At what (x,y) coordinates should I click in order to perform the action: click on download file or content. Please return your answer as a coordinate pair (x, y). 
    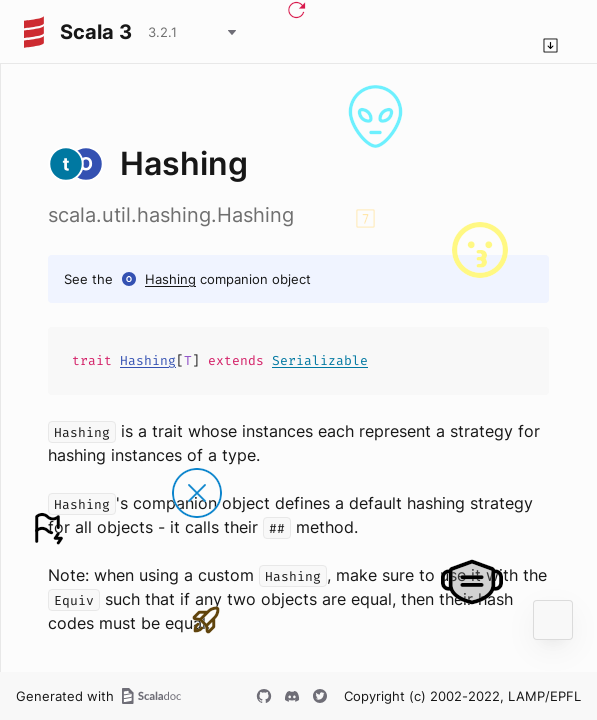
    Looking at the image, I should click on (550, 45).